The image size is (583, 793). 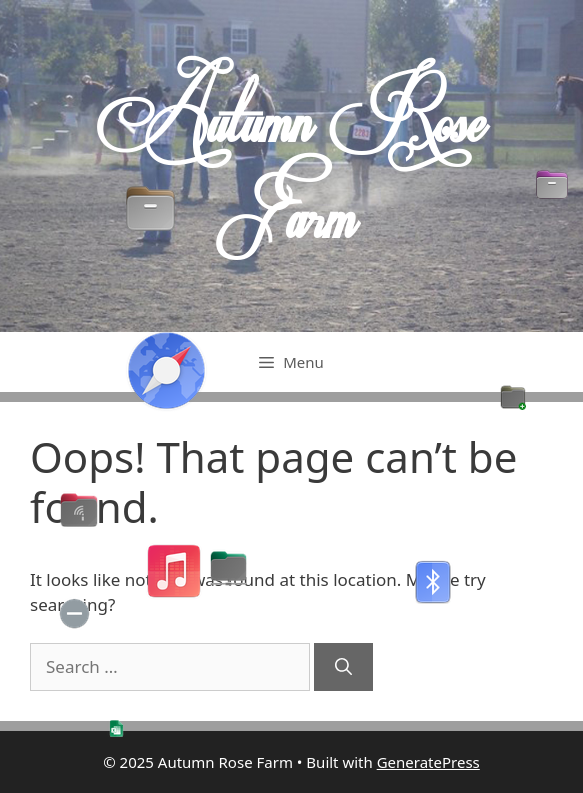 What do you see at coordinates (79, 510) in the screenshot?
I see `open insync cloud sync folder` at bounding box center [79, 510].